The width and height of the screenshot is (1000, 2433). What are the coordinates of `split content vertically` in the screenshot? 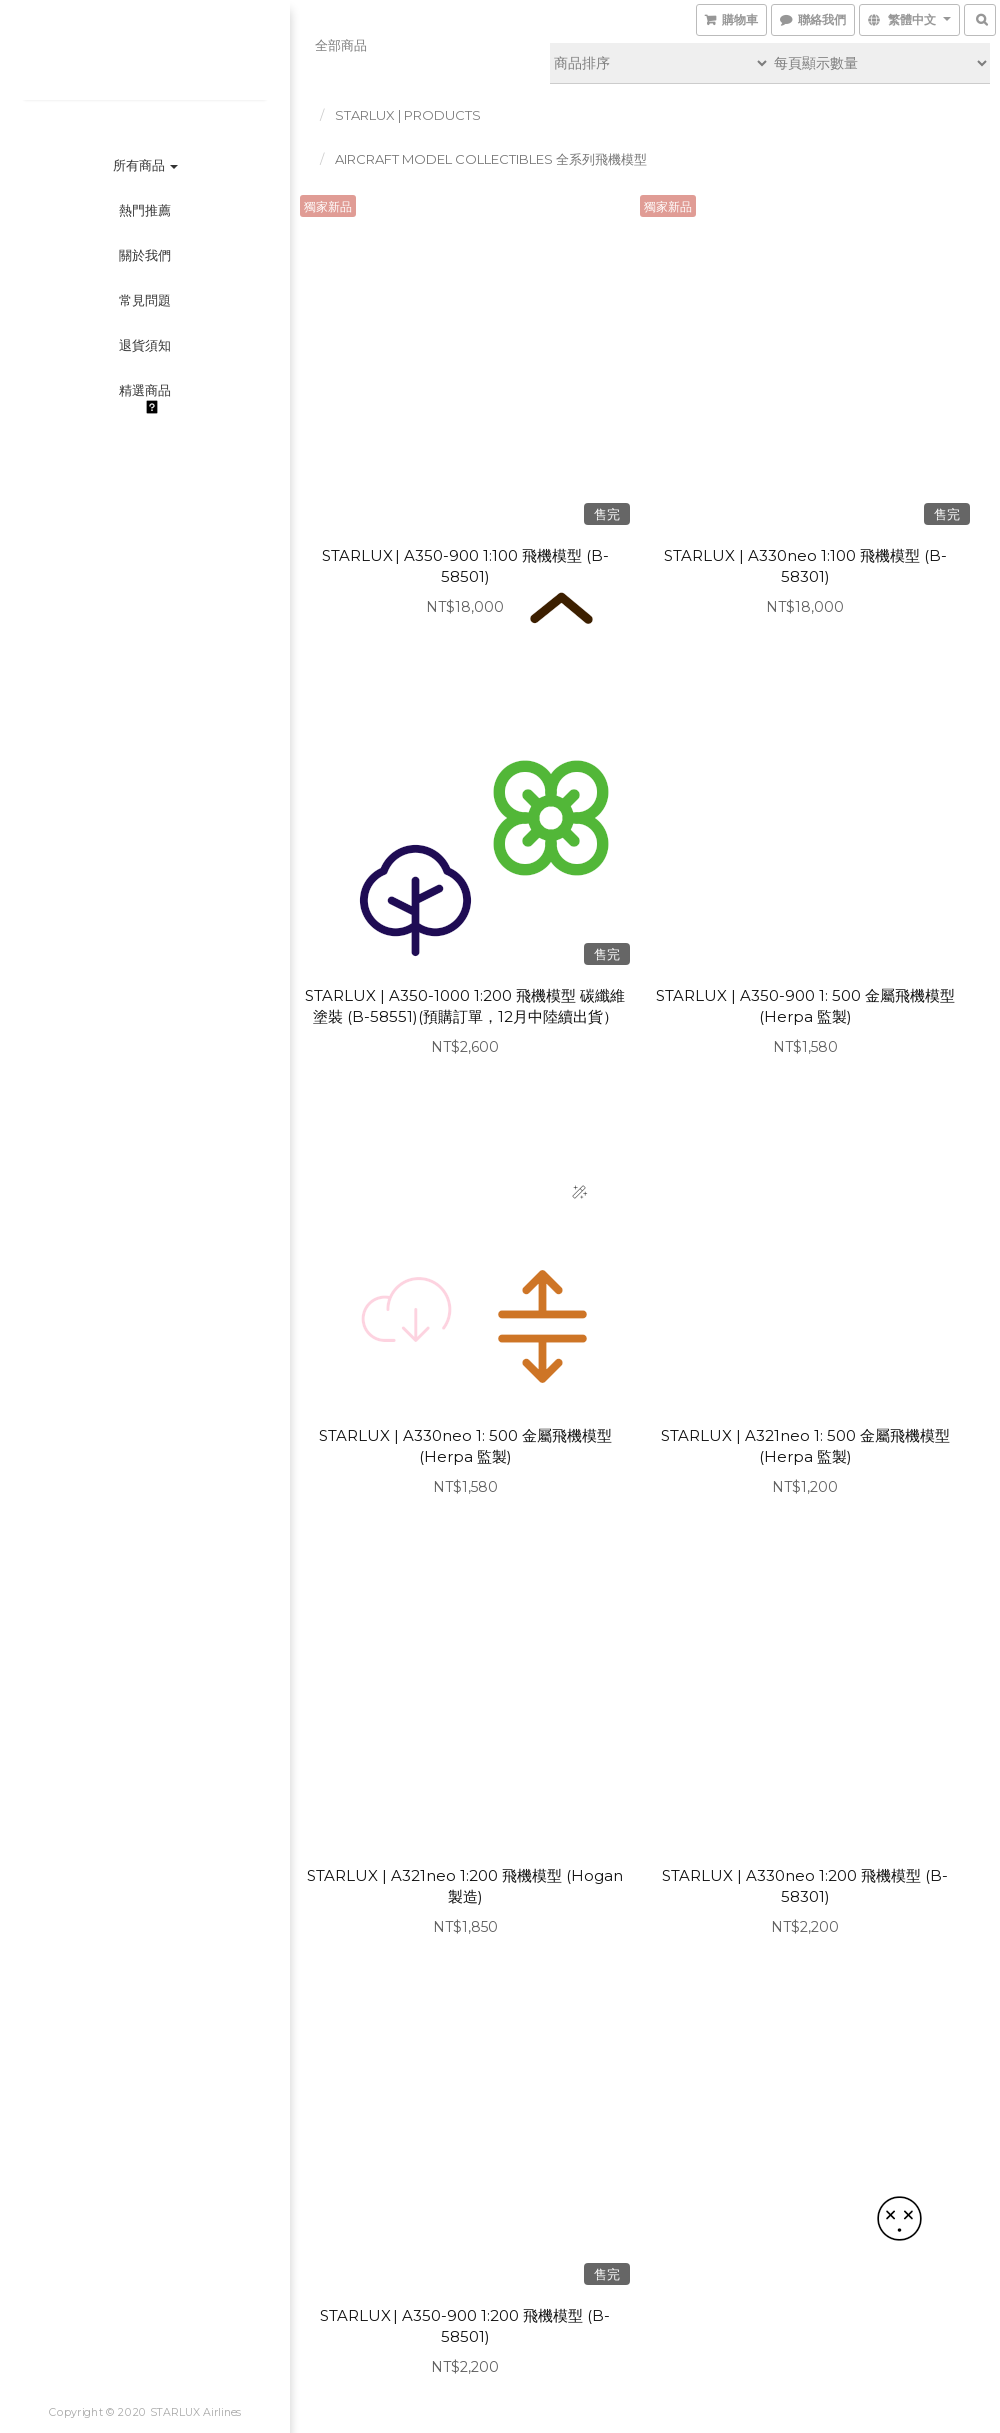 It's located at (542, 1326).